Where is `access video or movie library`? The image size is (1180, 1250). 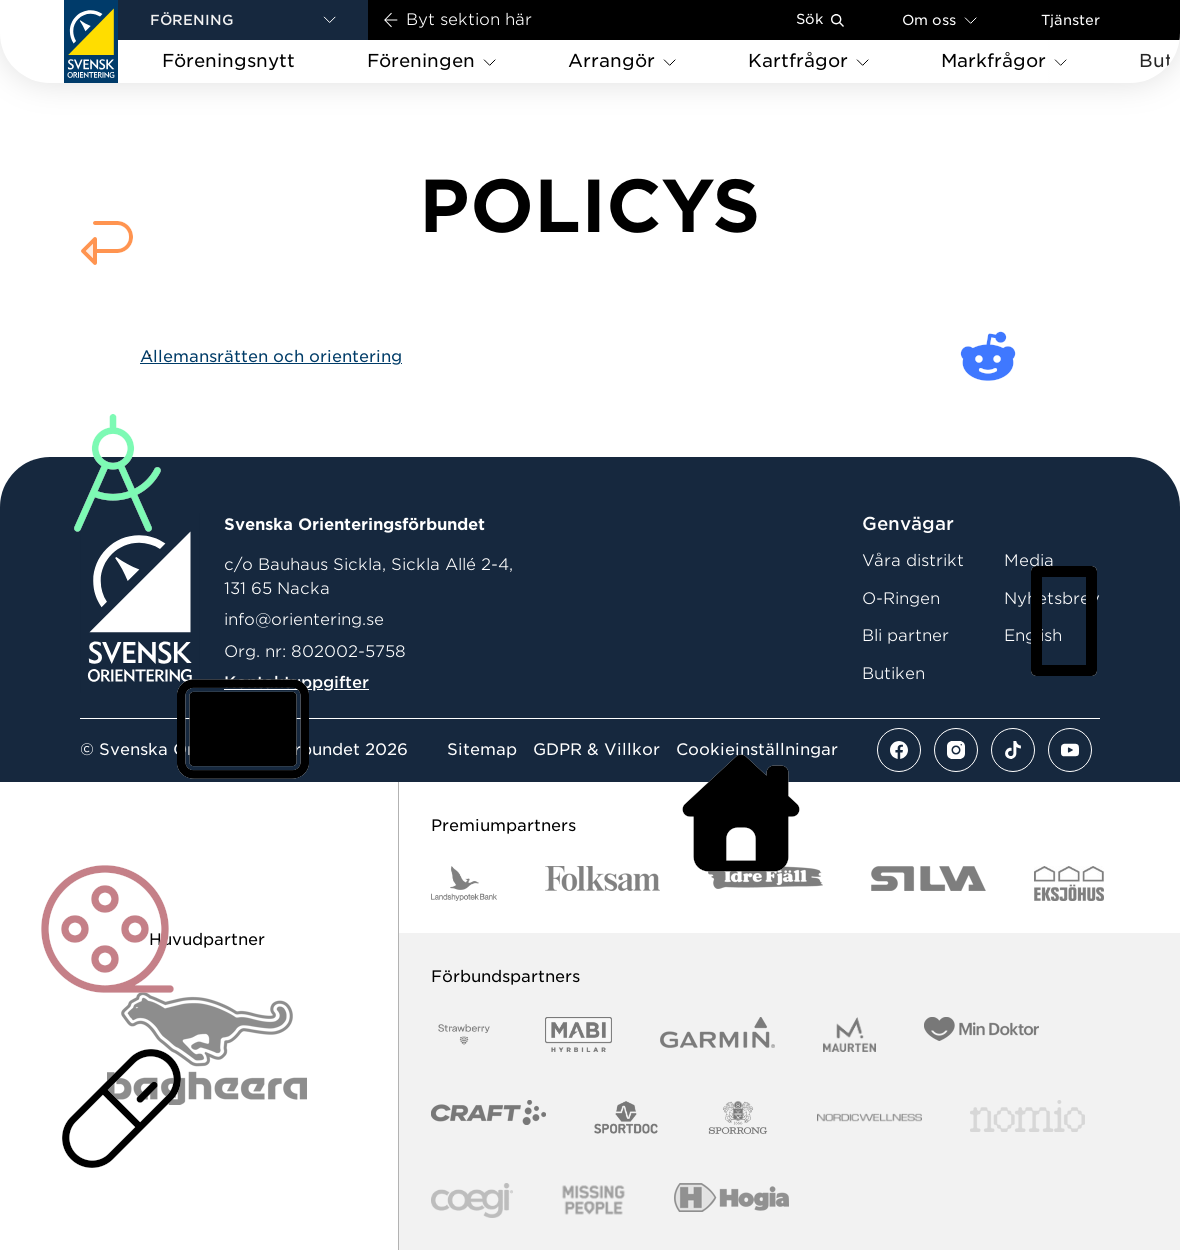
access video or movie library is located at coordinates (105, 929).